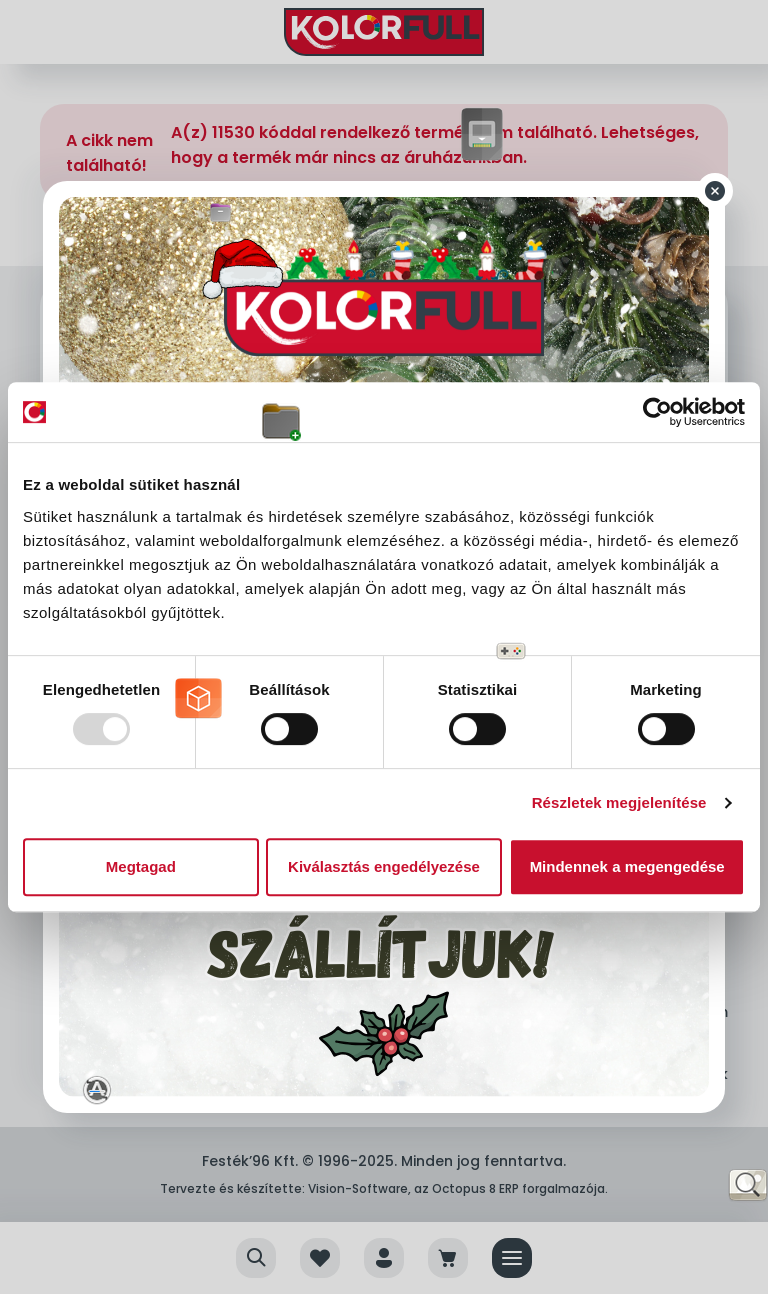  Describe the element at coordinates (482, 134) in the screenshot. I see `a ROM file or cartridge game data` at that location.